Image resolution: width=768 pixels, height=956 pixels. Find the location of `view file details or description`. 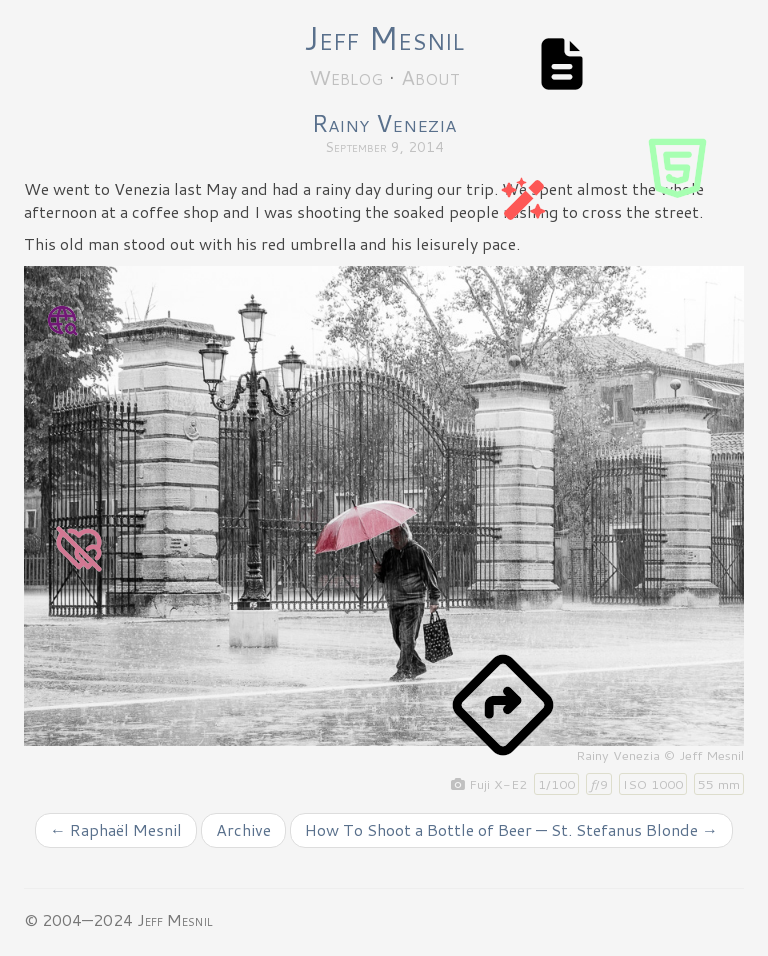

view file details or description is located at coordinates (562, 64).